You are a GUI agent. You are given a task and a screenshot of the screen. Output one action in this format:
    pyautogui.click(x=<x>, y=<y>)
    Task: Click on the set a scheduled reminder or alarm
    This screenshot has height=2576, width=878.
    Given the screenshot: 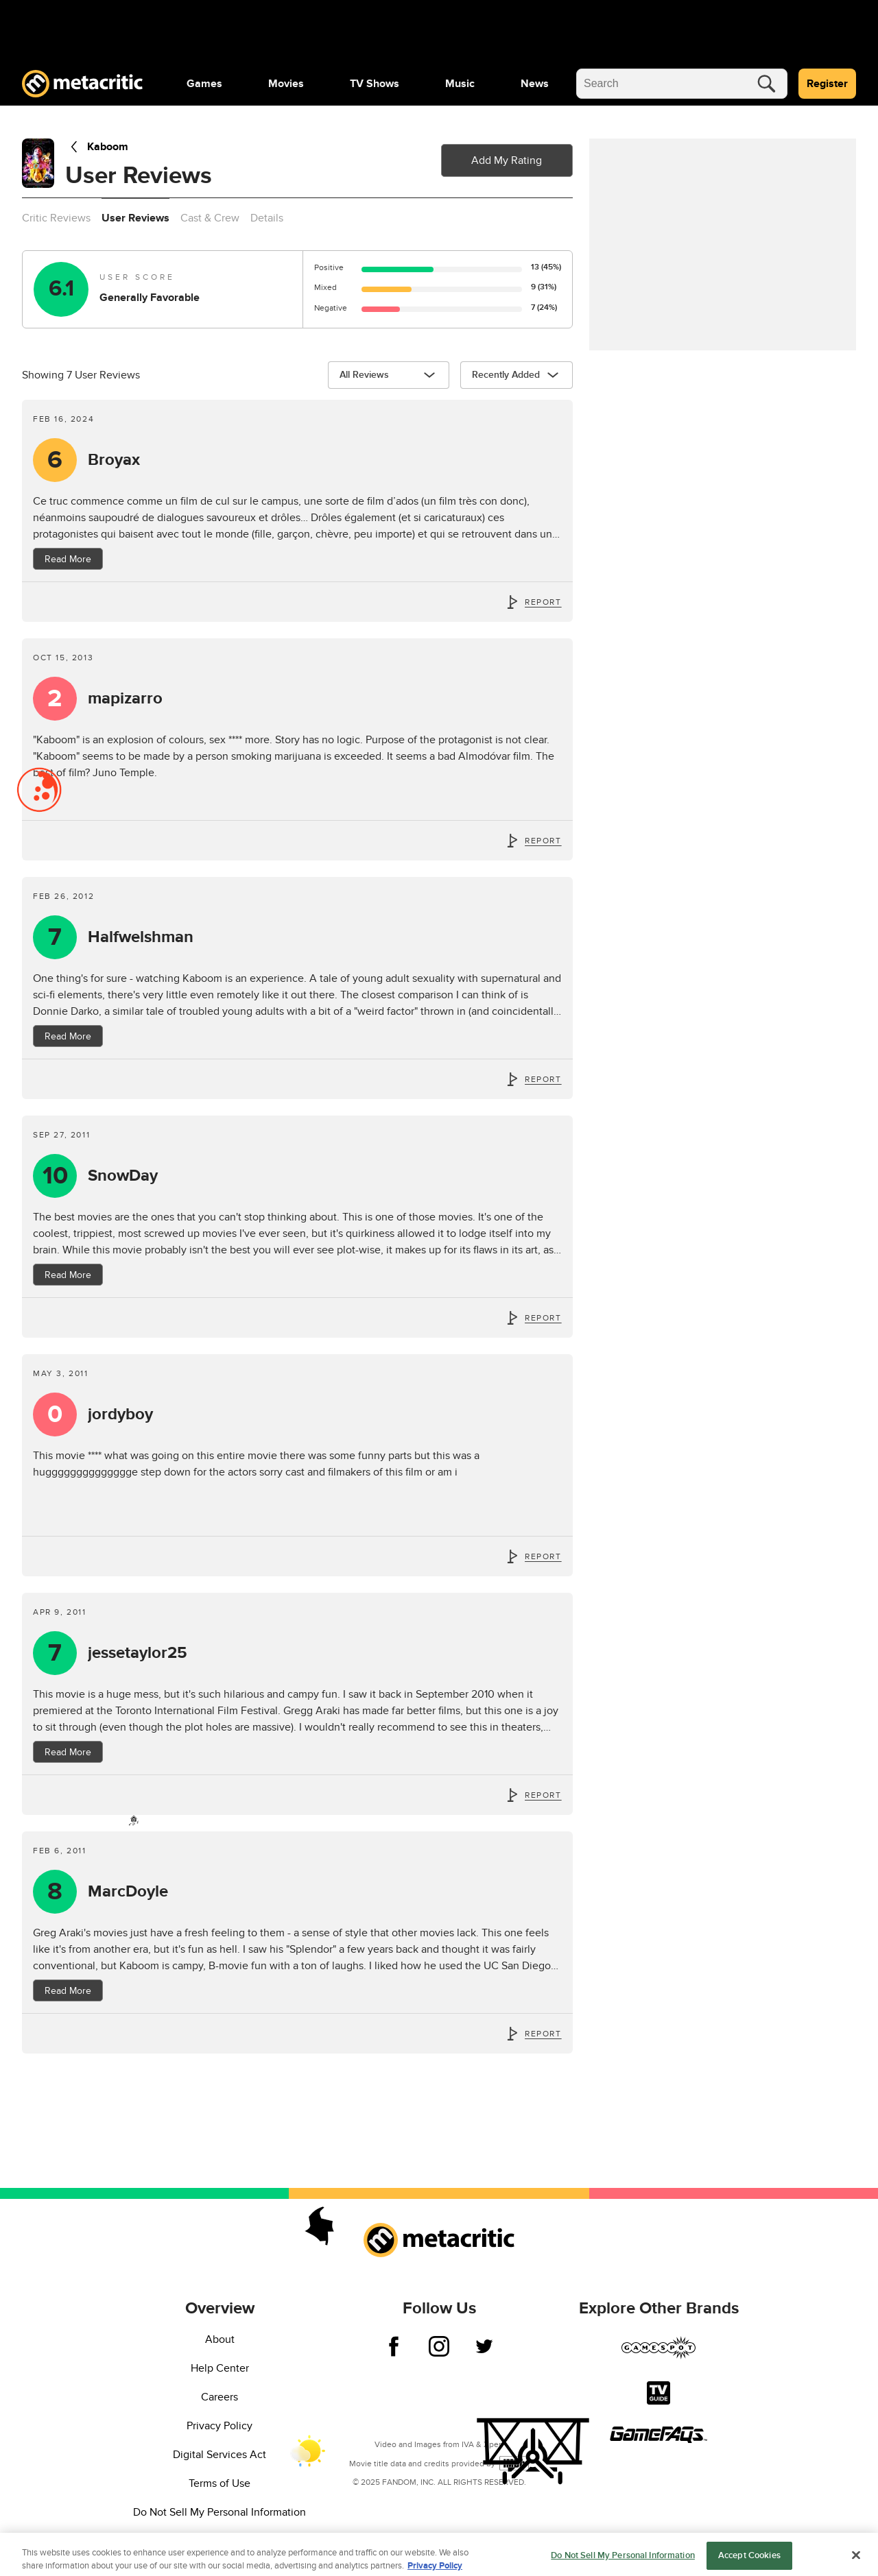 What is the action you would take?
    pyautogui.click(x=134, y=1820)
    